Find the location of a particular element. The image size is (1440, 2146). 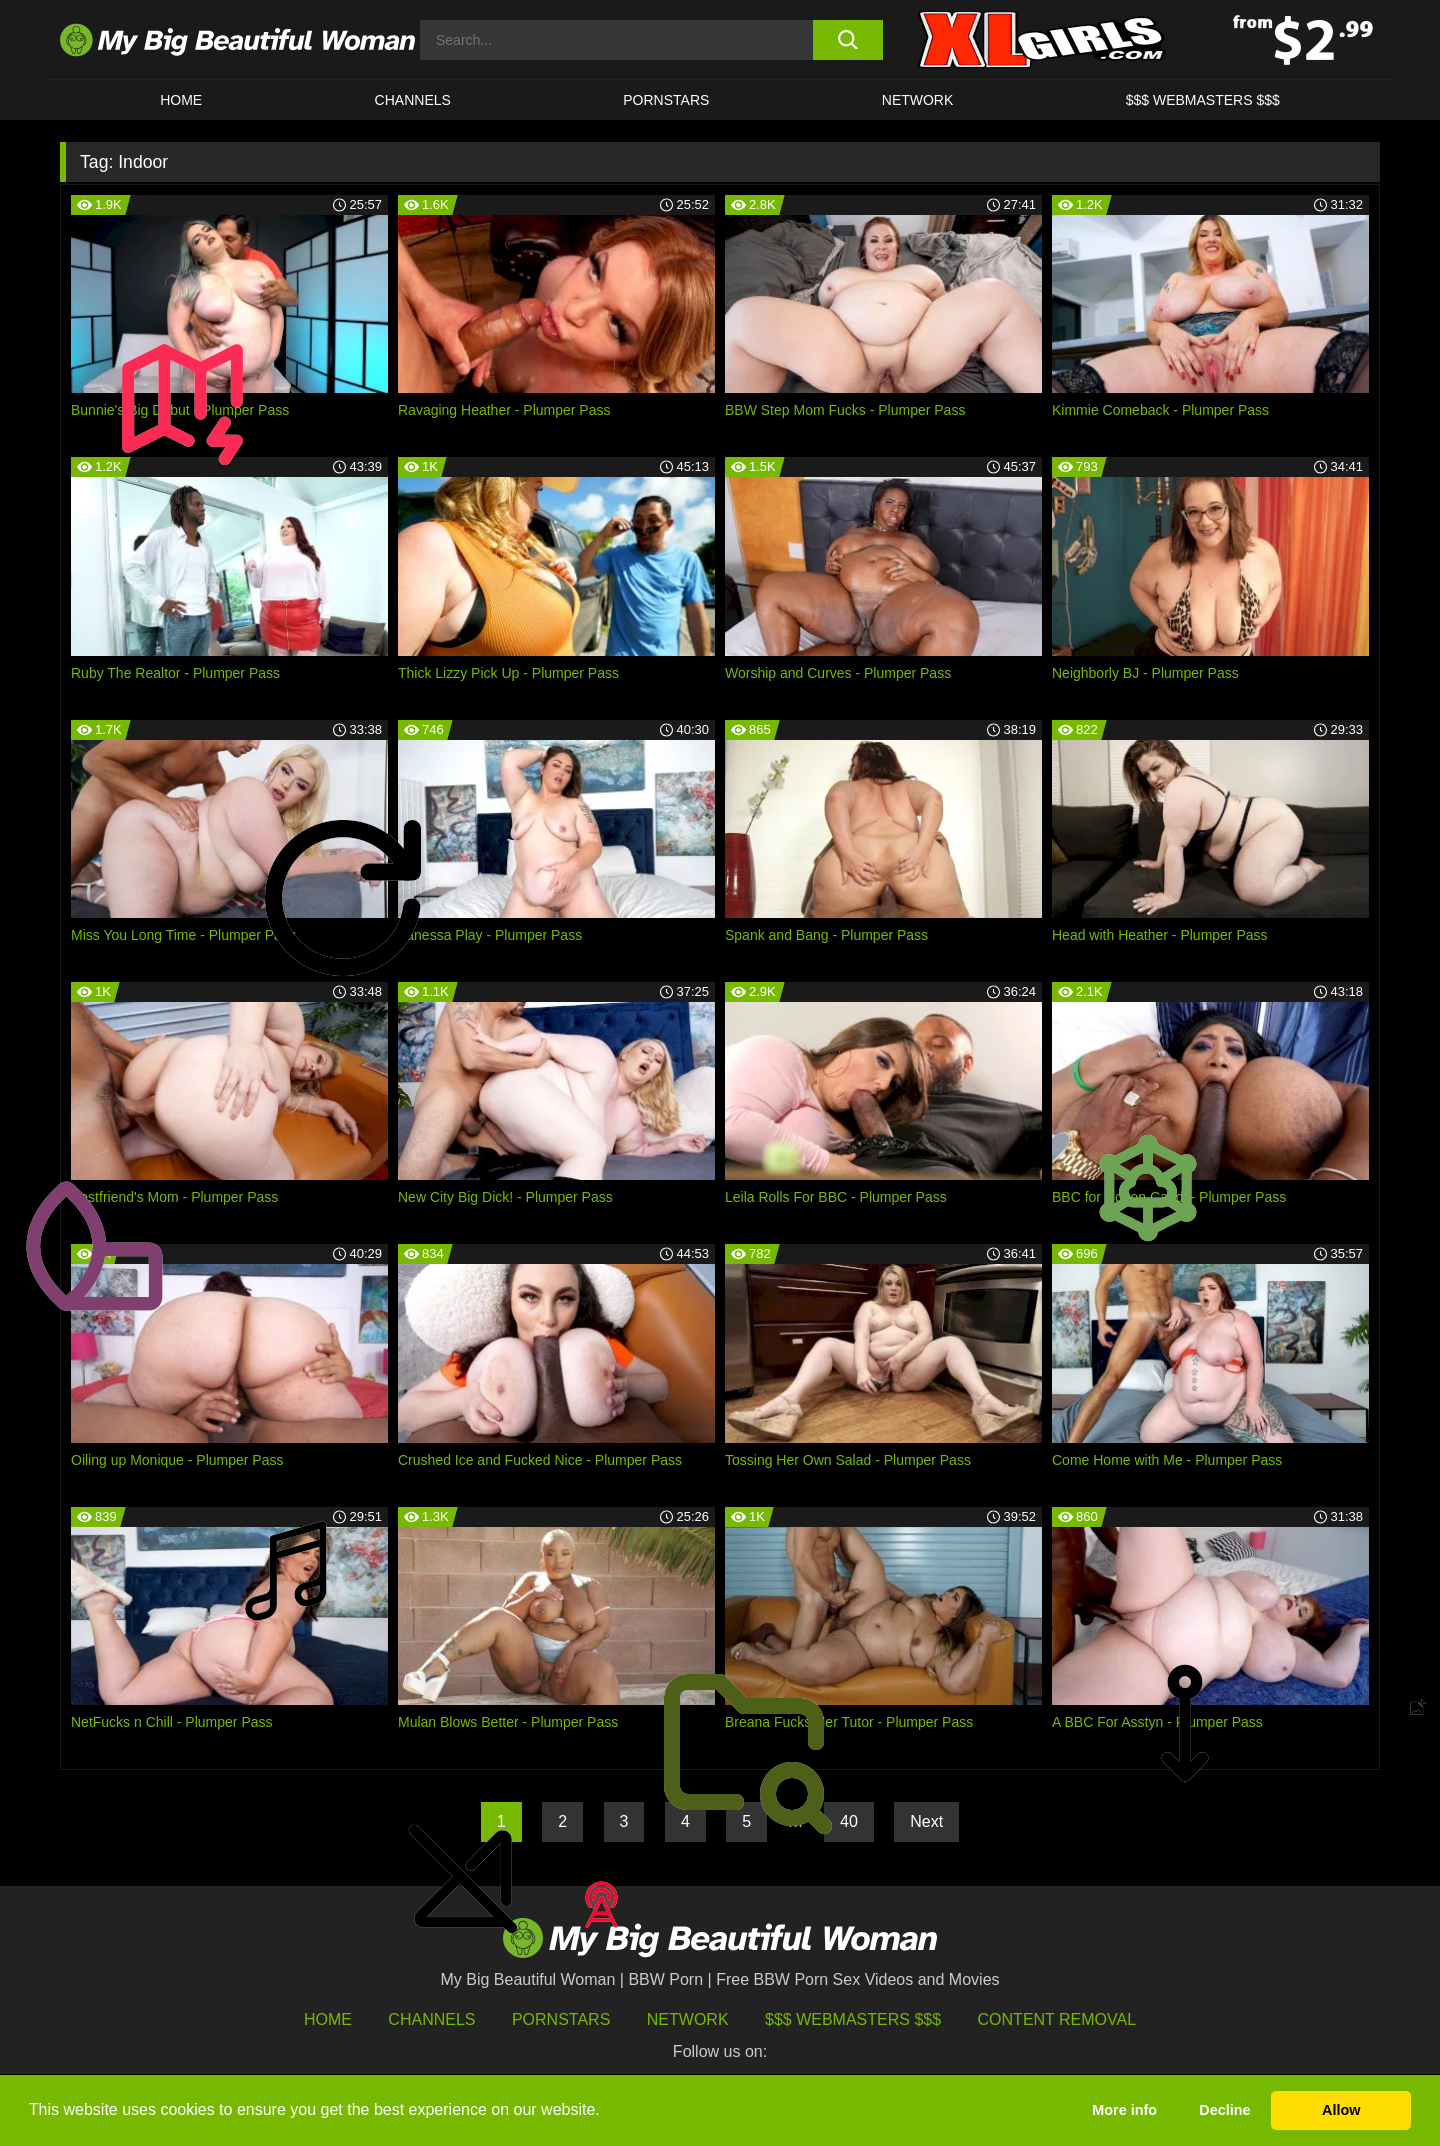

open snapseed photo editor is located at coordinates (94, 1249).